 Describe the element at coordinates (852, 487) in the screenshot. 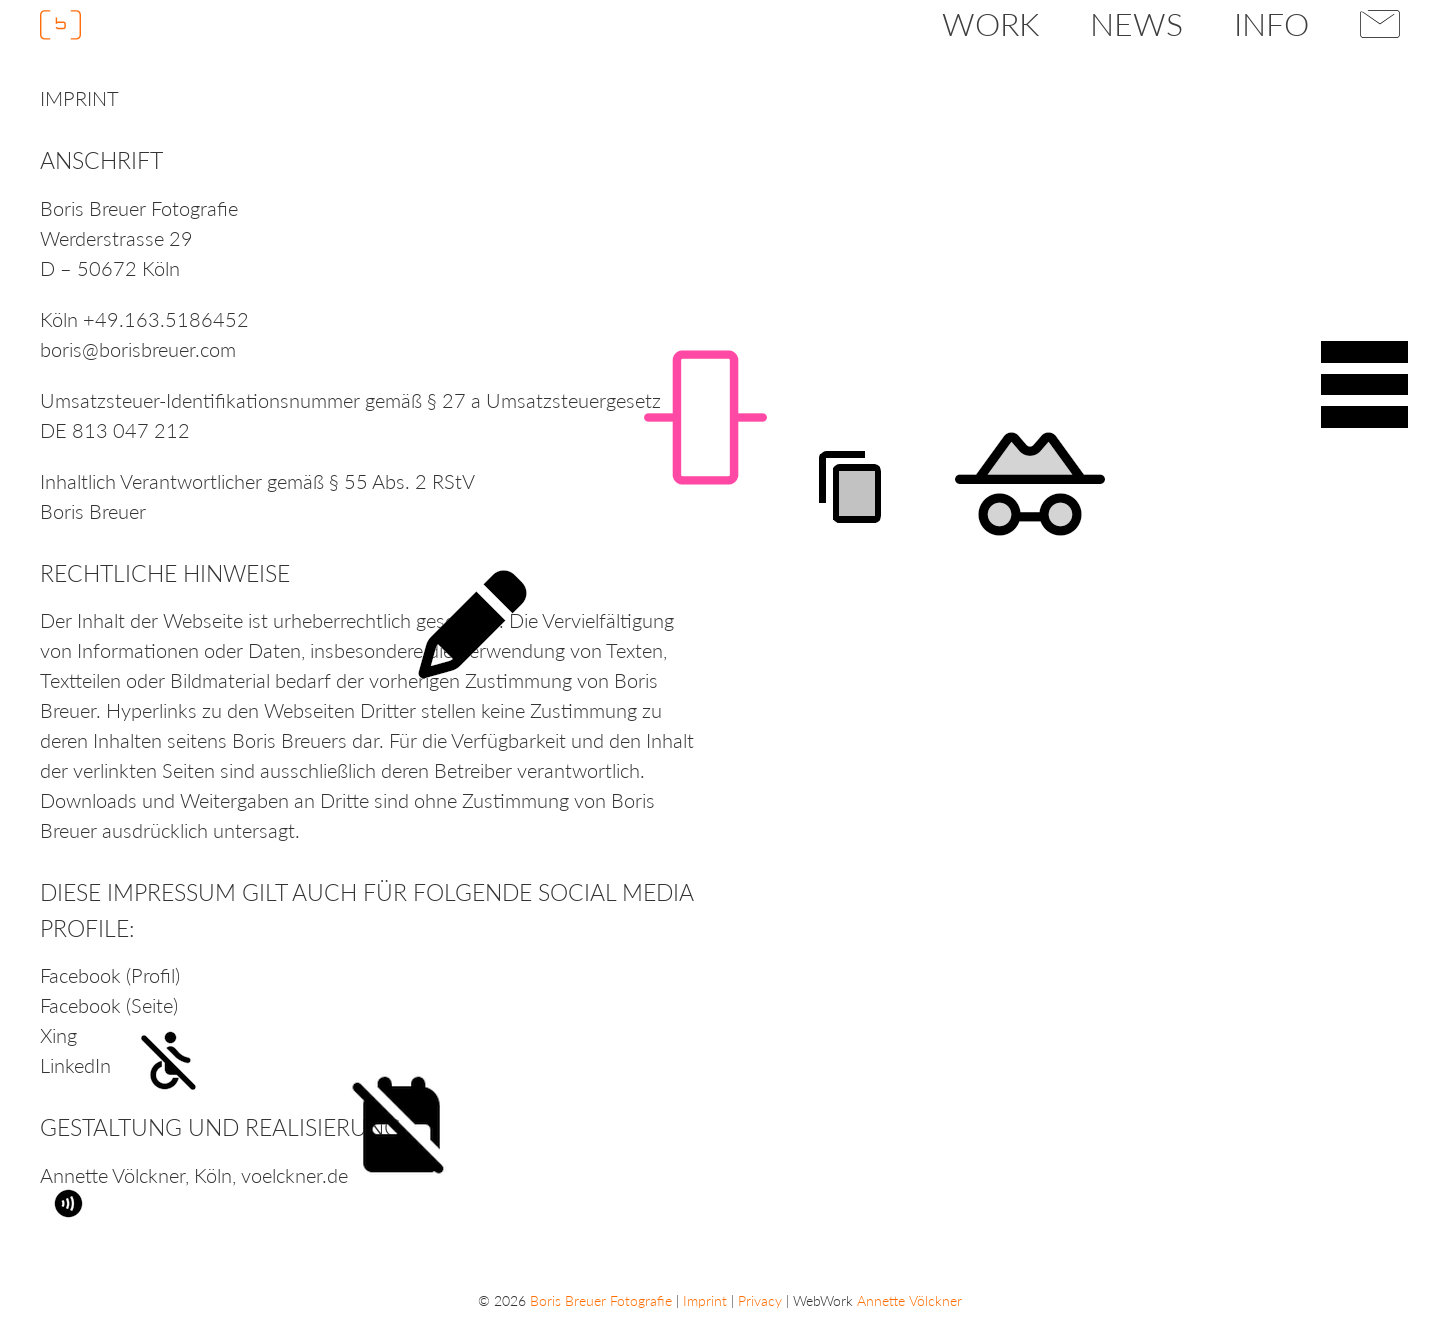

I see `copy to clipboard` at that location.